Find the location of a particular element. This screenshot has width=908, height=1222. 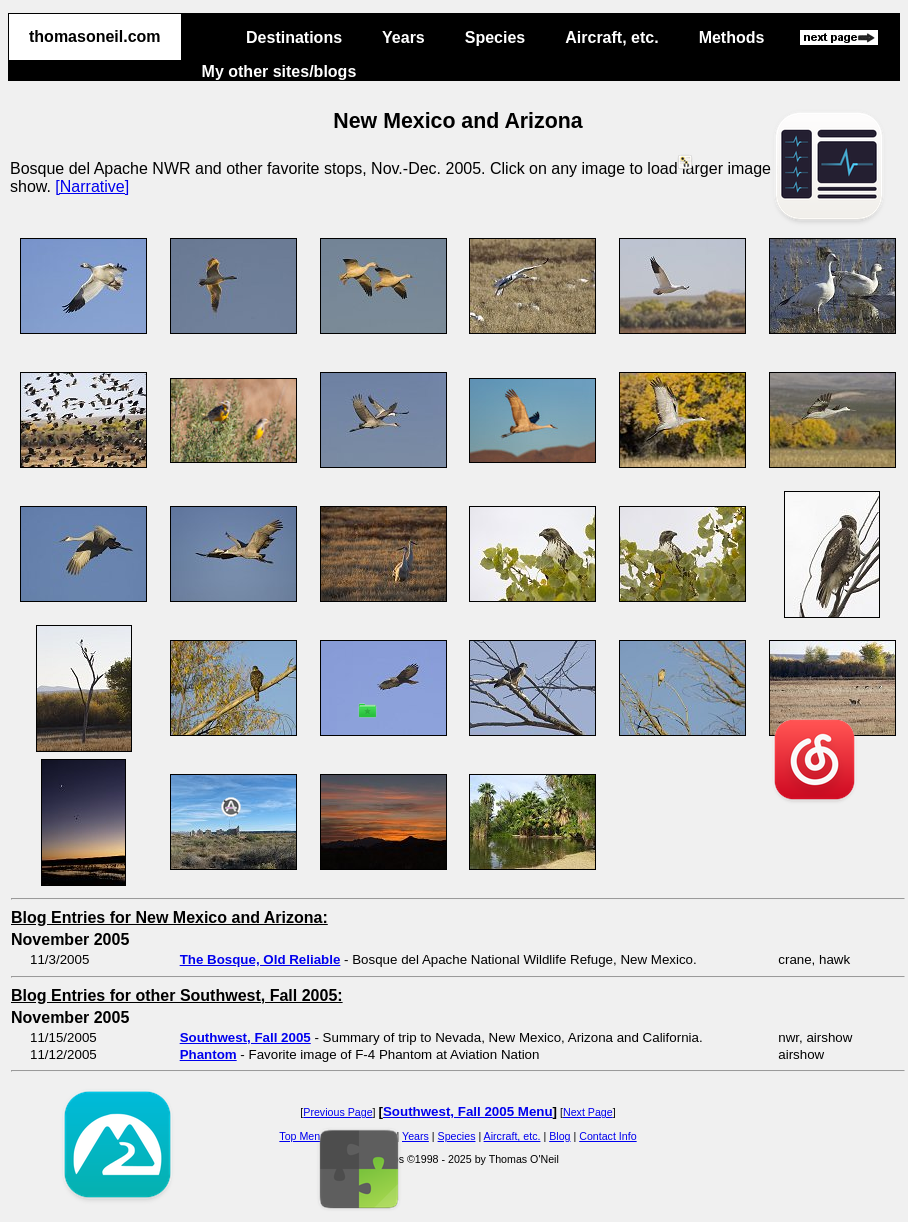

open gnome extensions manager is located at coordinates (359, 1169).